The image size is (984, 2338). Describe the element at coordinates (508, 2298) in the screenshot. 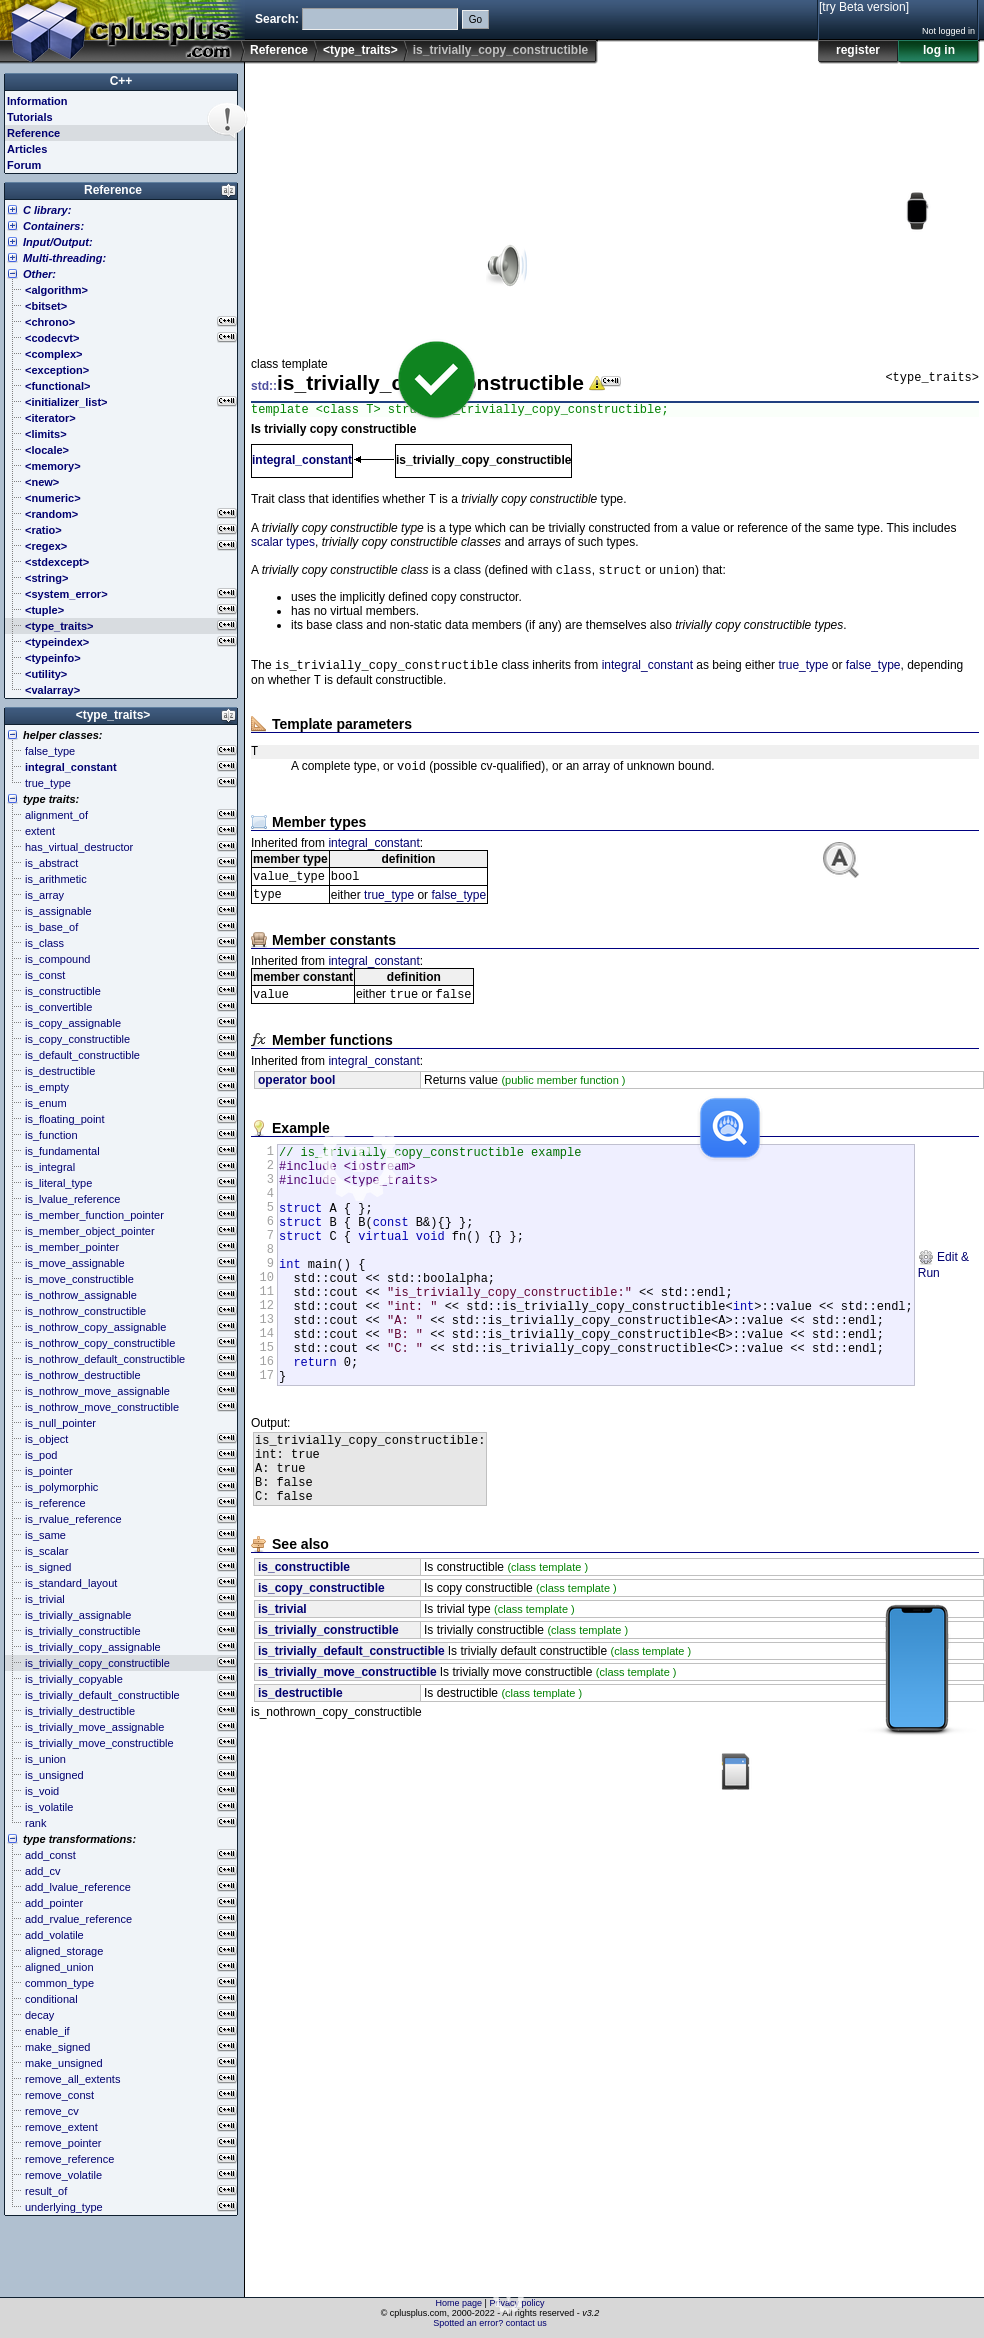

I see `adjust parameter behavior settings` at that location.